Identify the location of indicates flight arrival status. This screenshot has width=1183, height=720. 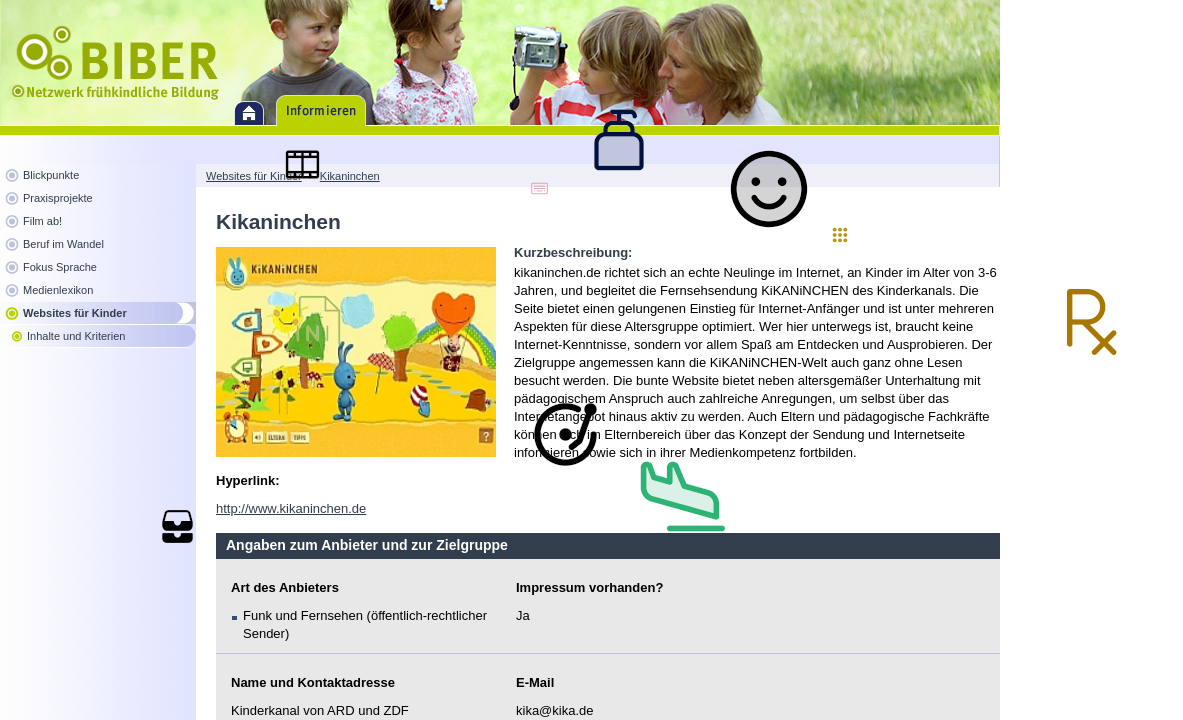
(678, 496).